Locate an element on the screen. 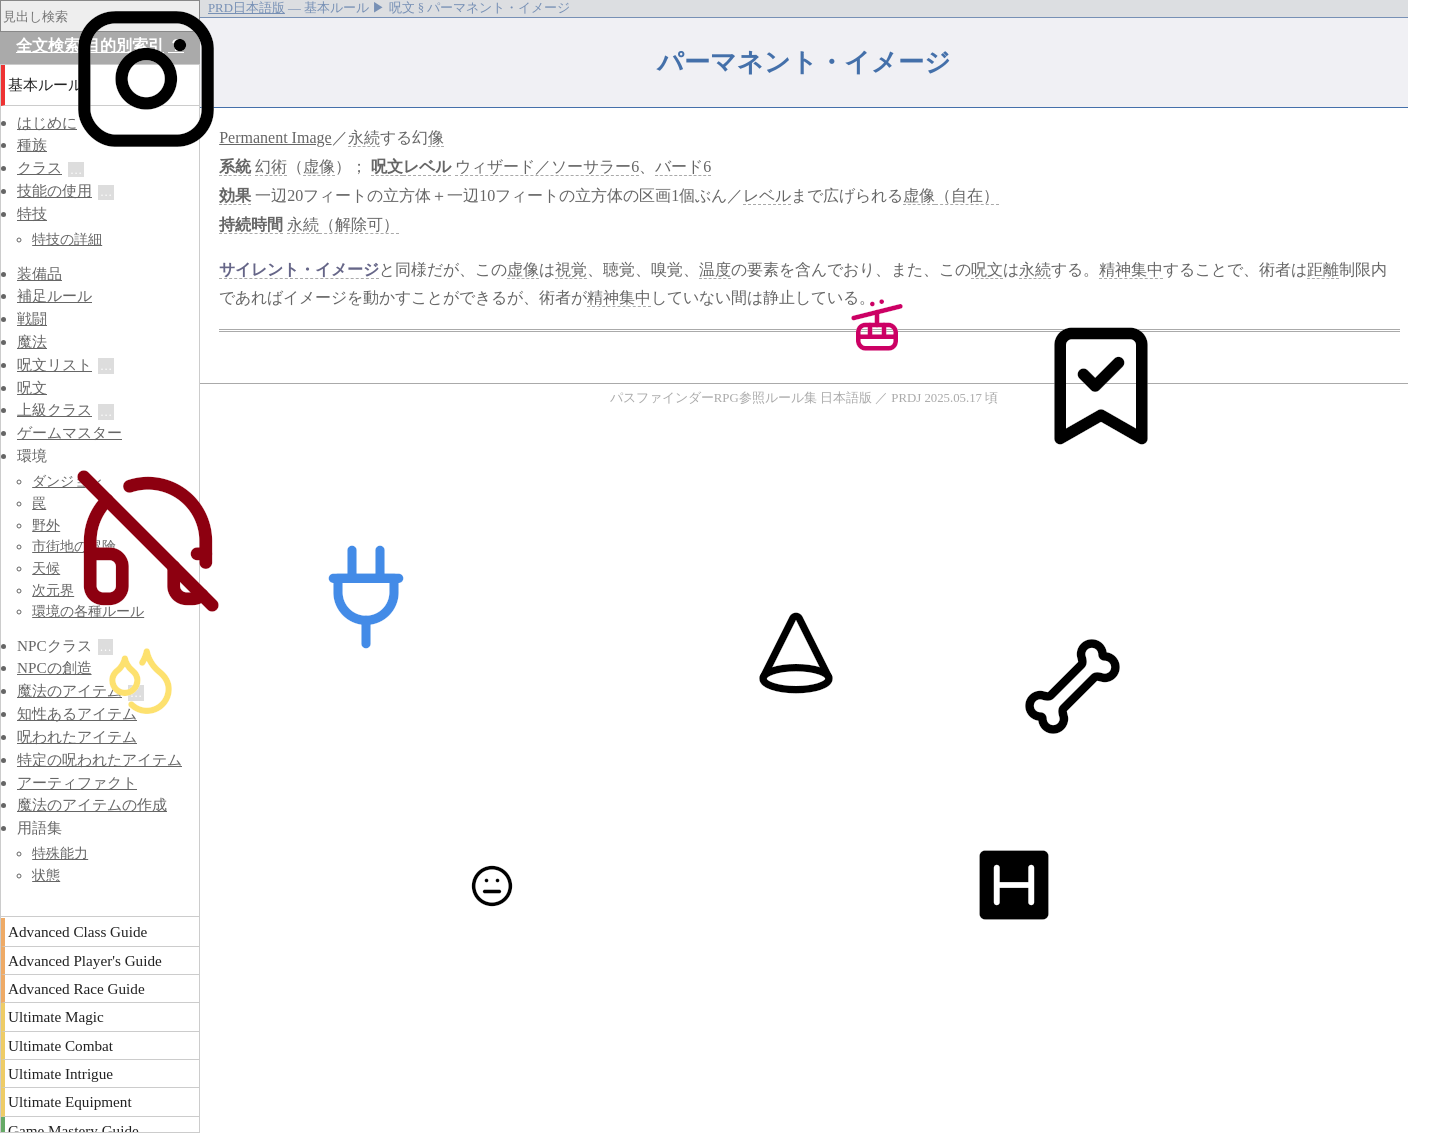 The image size is (1440, 1133). open instagram app is located at coordinates (146, 79).